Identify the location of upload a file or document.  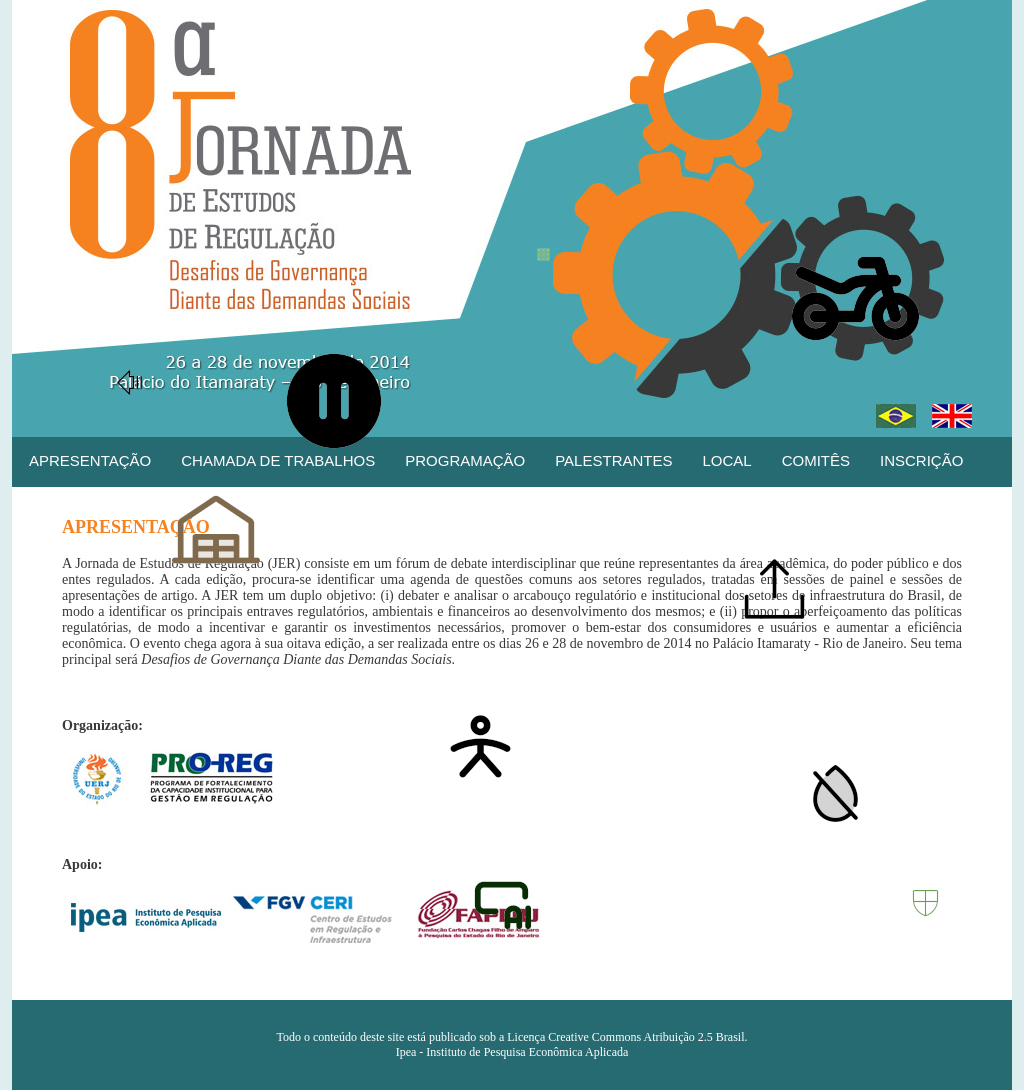
(774, 591).